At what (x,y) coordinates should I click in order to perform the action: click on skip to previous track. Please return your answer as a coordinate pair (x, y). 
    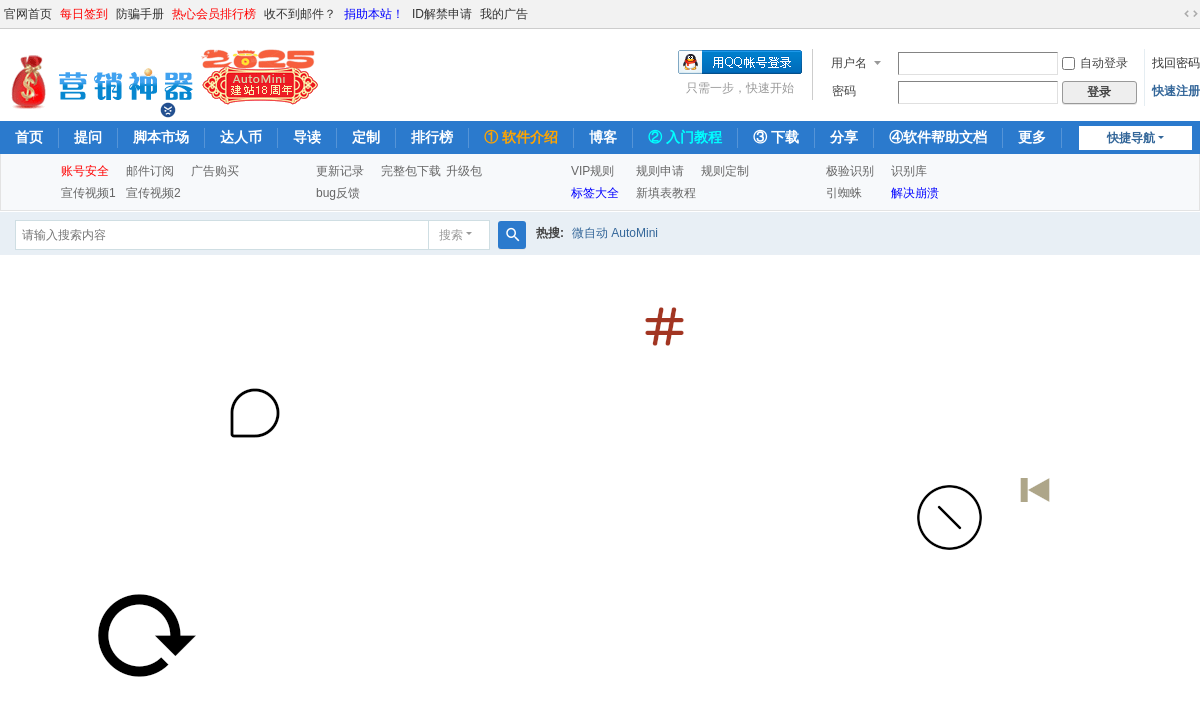
    Looking at the image, I should click on (1035, 490).